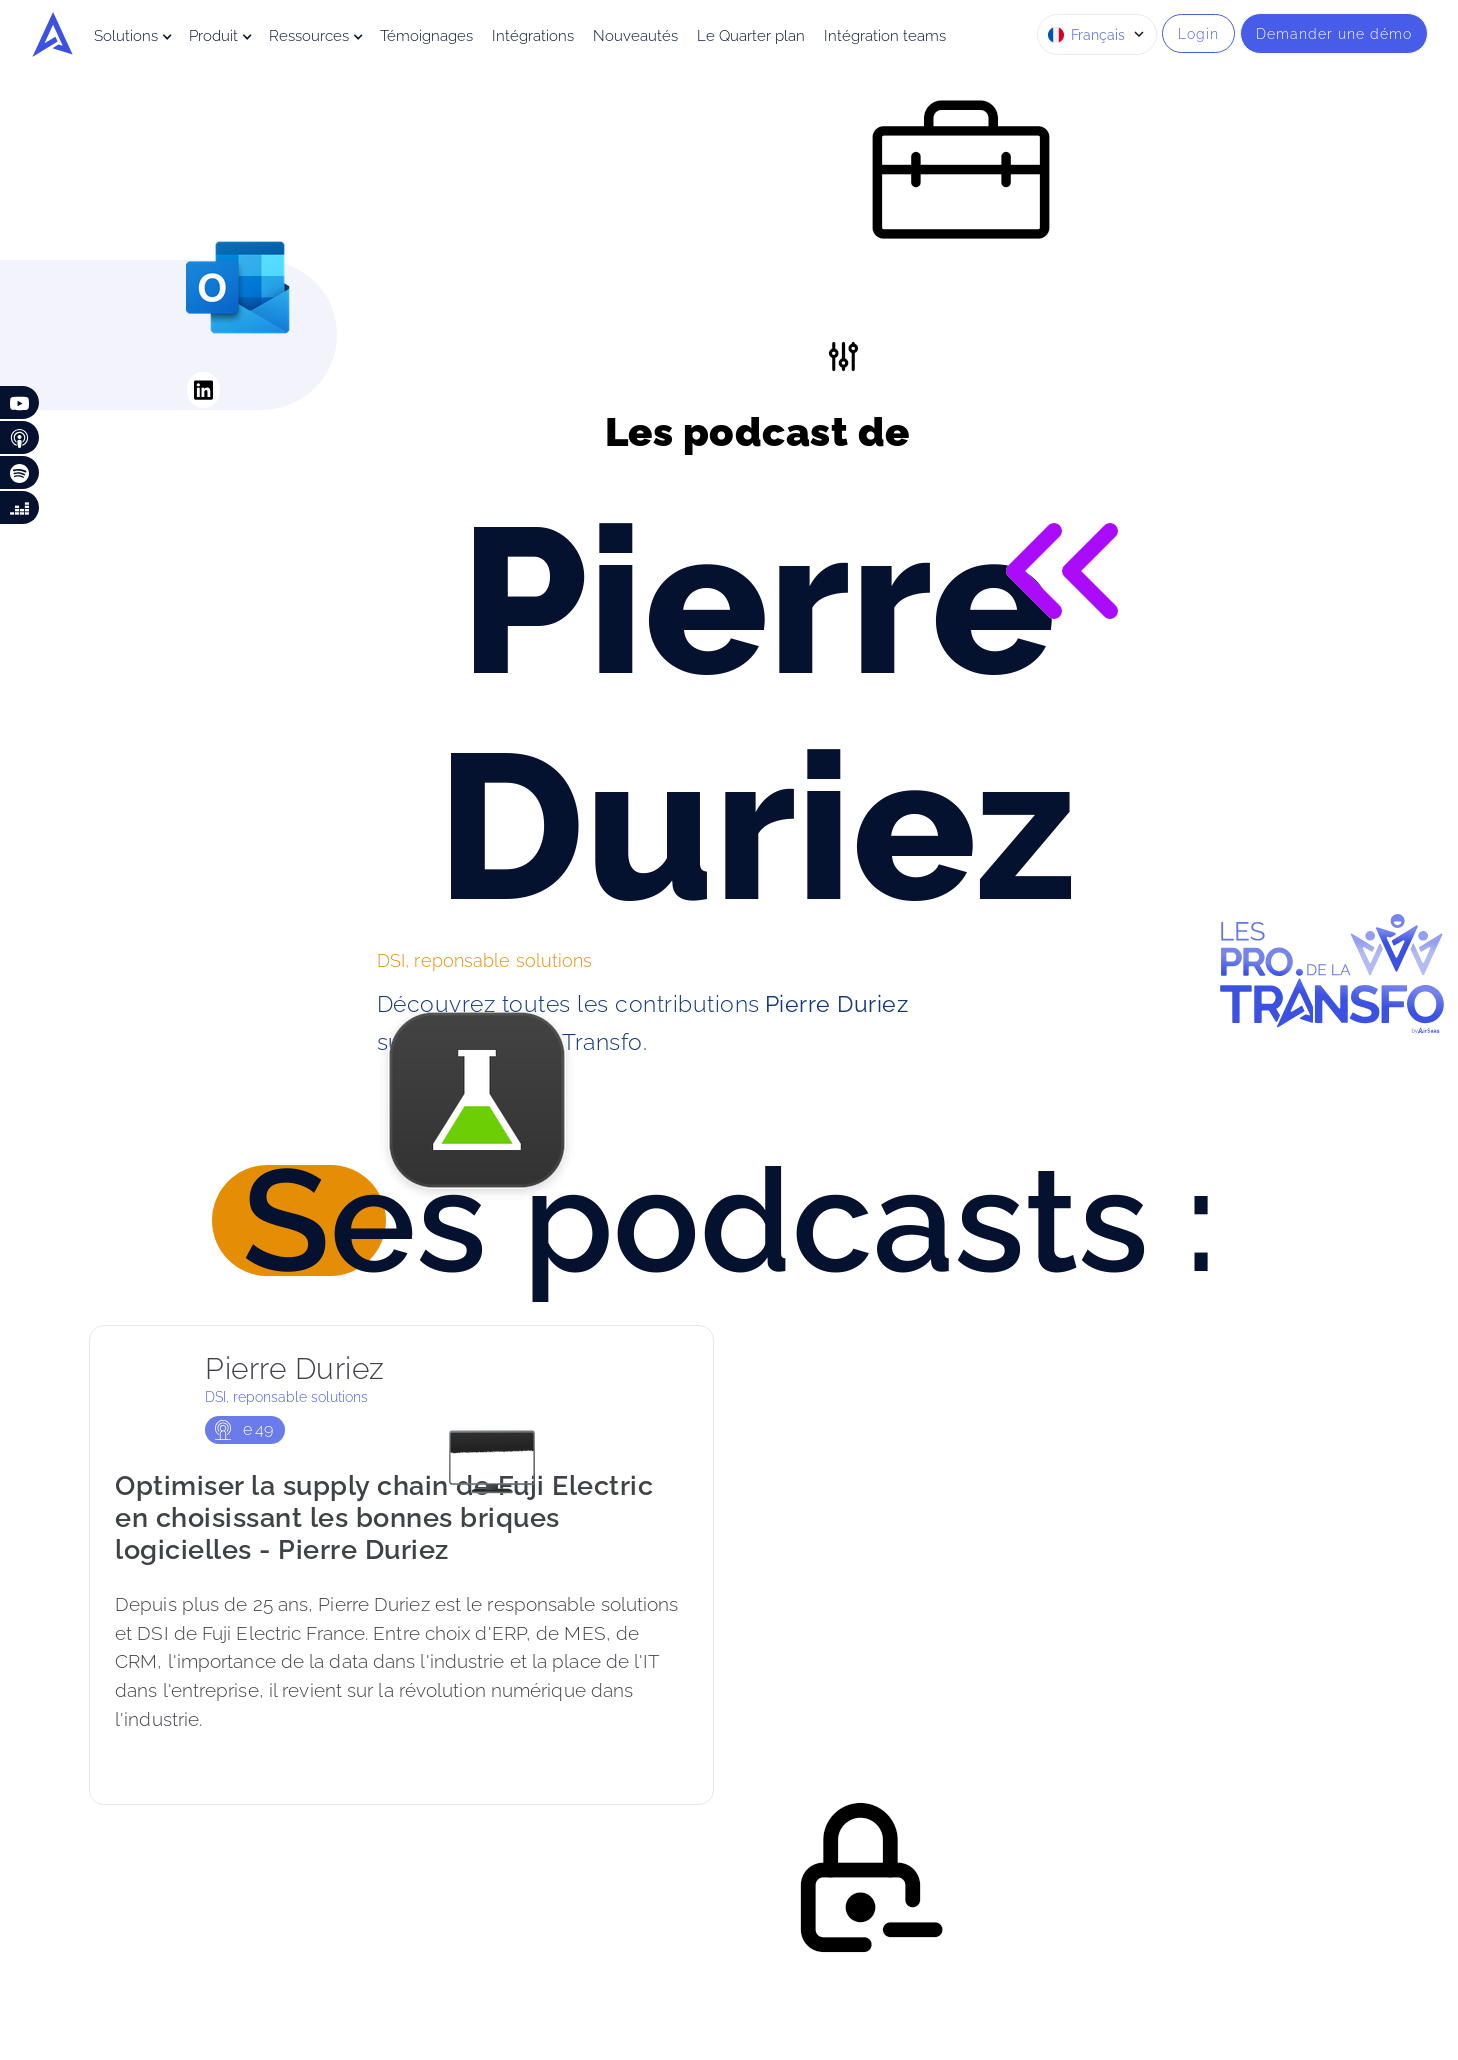 This screenshot has width=1458, height=2060. Describe the element at coordinates (860, 1877) in the screenshot. I see `remove a security restriction` at that location.